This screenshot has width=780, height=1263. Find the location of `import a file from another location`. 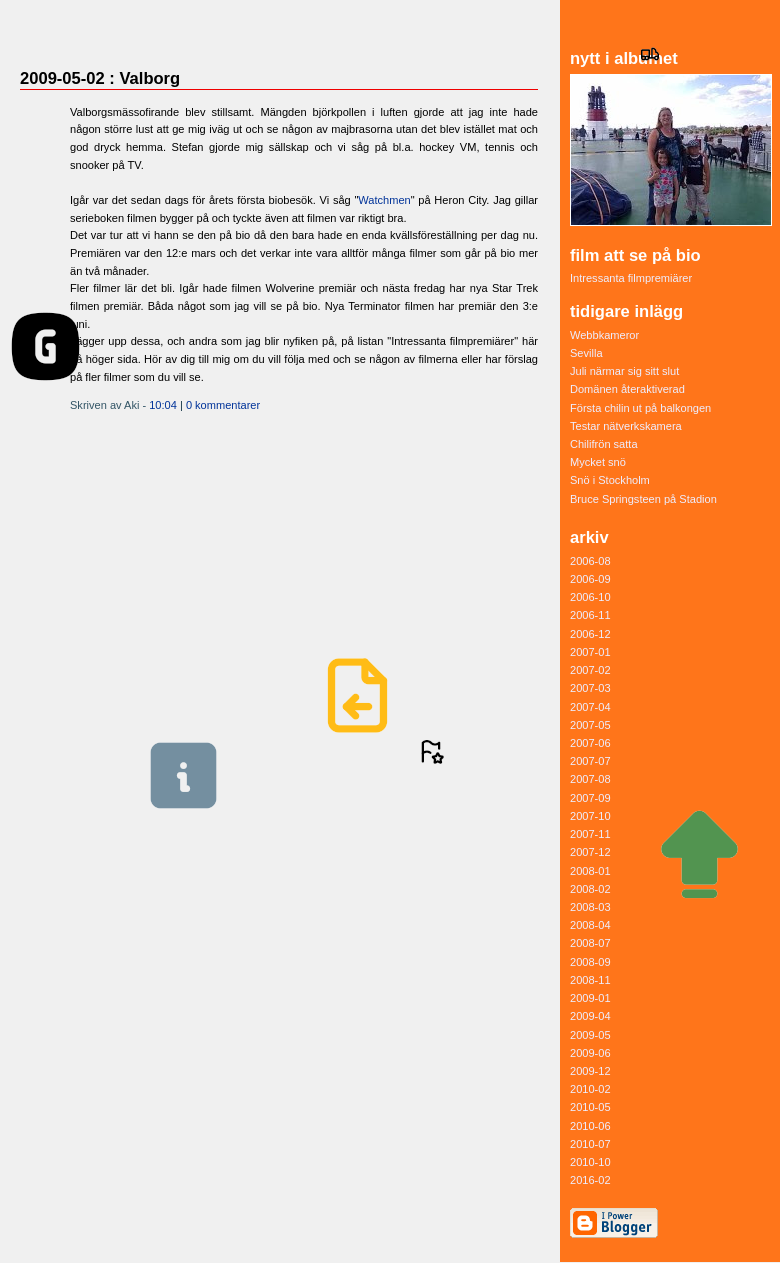

import a file from another location is located at coordinates (357, 695).